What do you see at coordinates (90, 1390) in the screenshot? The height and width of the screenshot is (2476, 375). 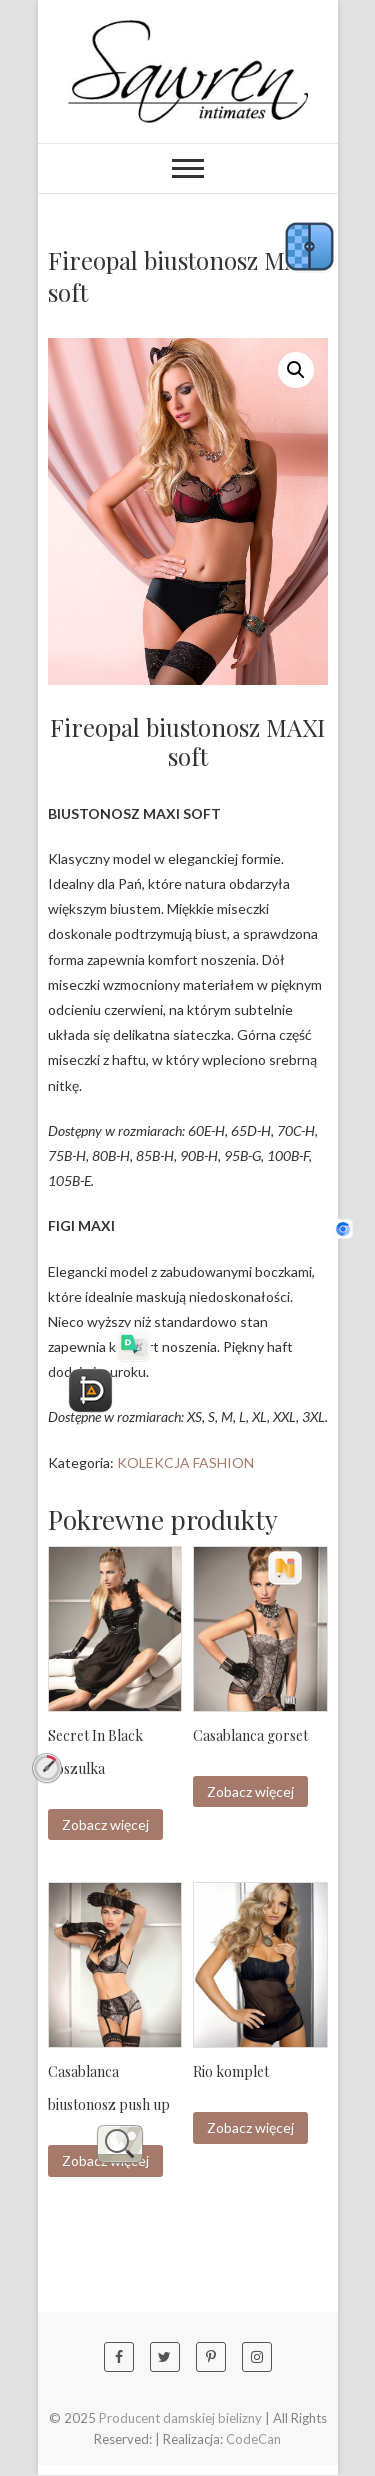 I see `open dia diagramming application` at bounding box center [90, 1390].